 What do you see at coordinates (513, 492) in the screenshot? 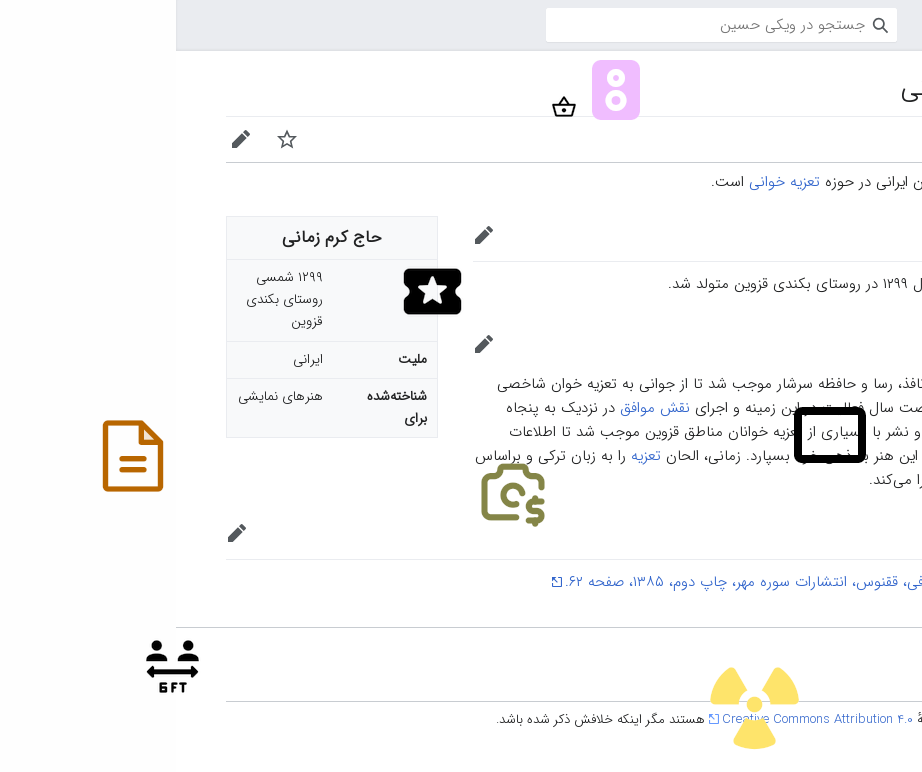
I see `purchase or rent camera equipment` at bounding box center [513, 492].